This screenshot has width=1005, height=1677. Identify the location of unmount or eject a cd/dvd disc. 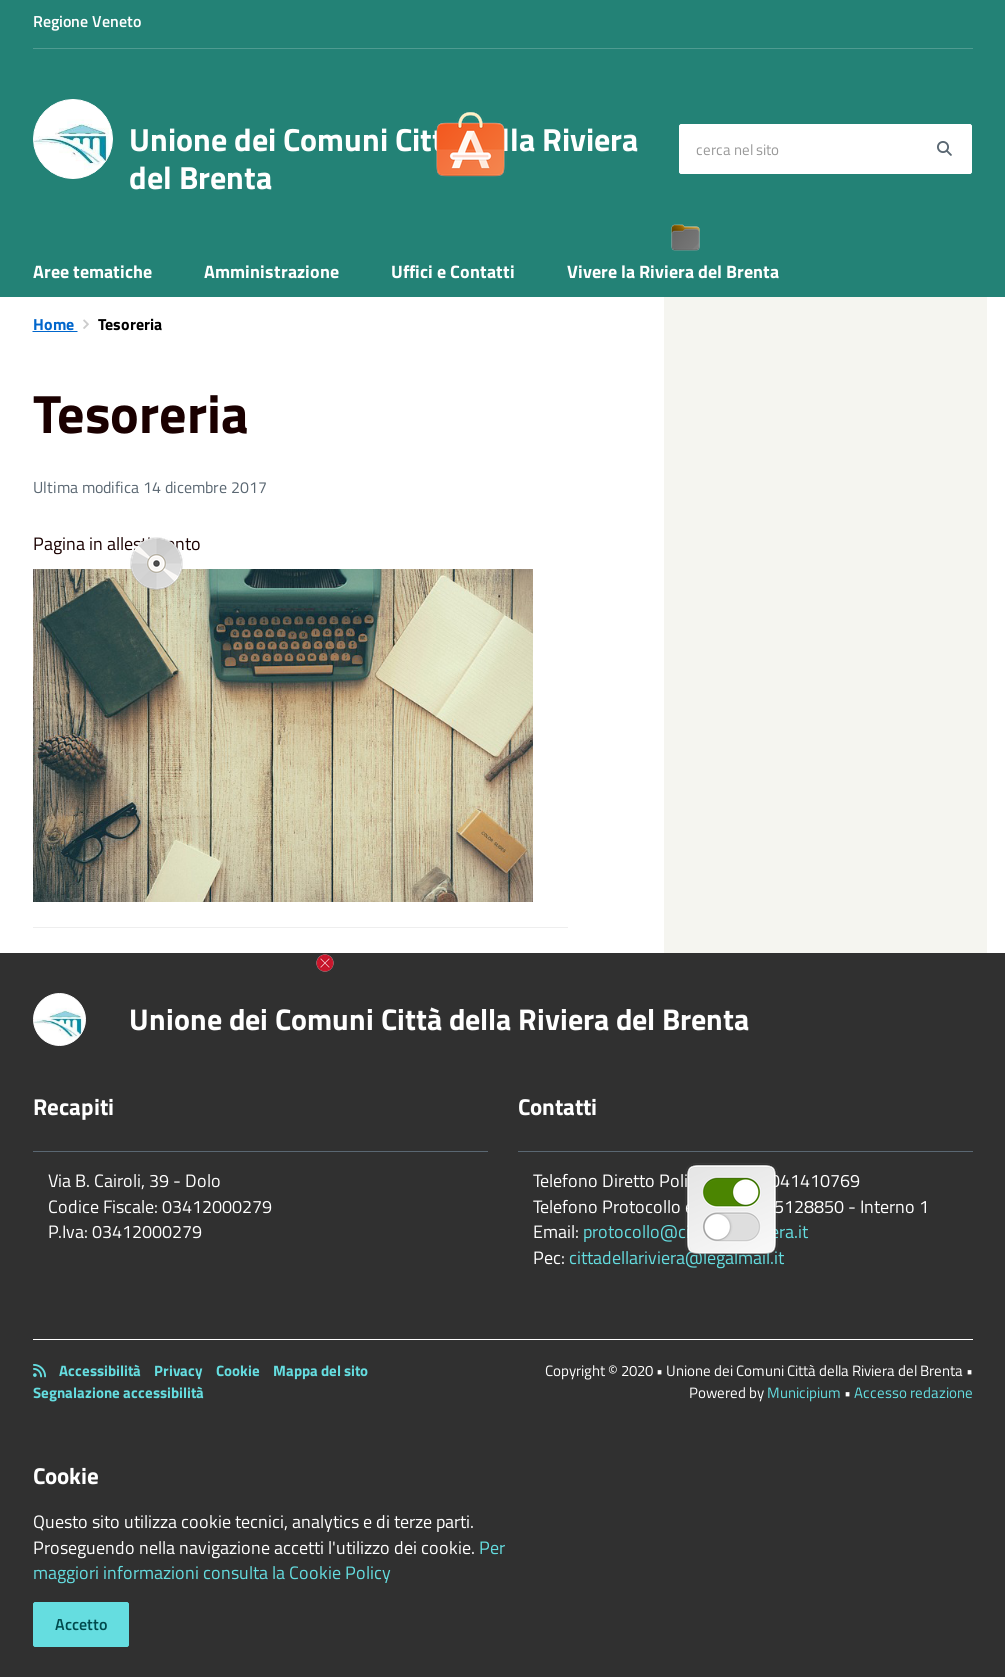
(156, 563).